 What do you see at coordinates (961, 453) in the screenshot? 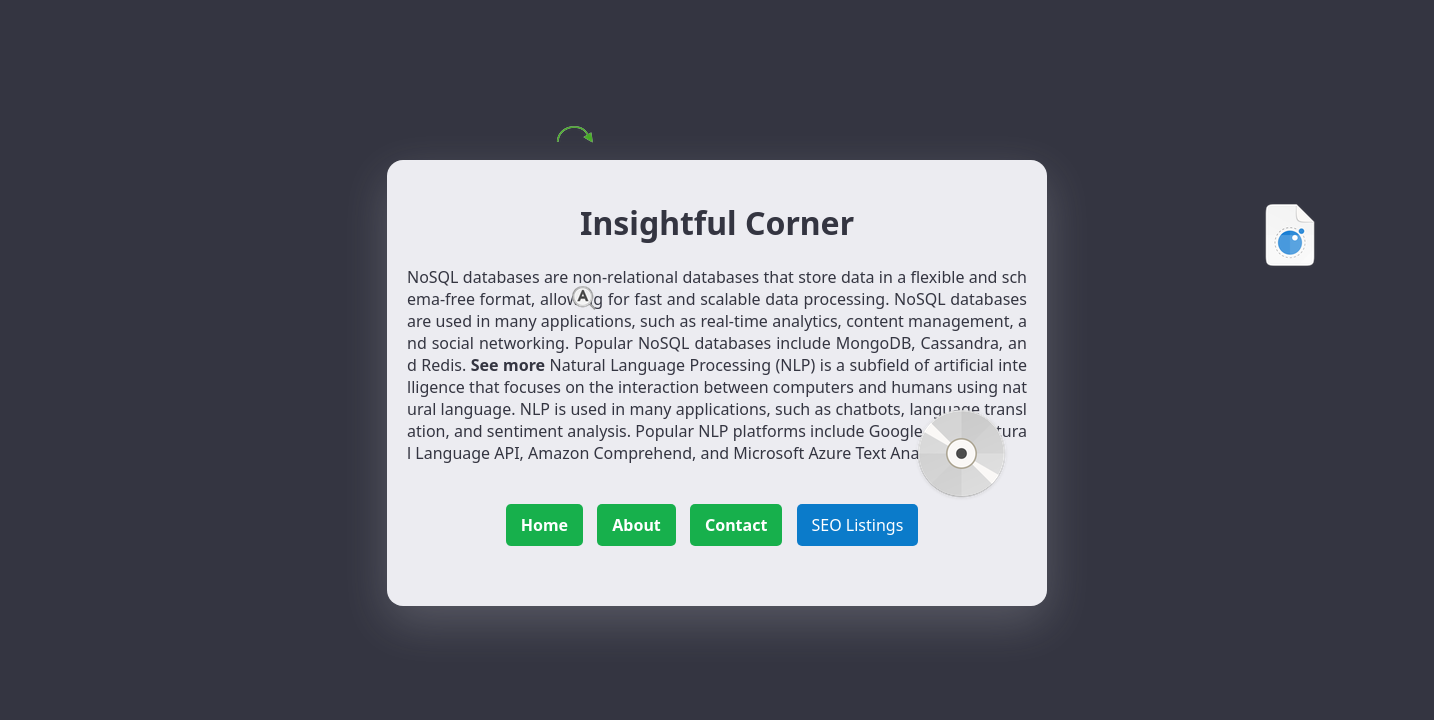
I see `access DVD-RW drive or disc` at bounding box center [961, 453].